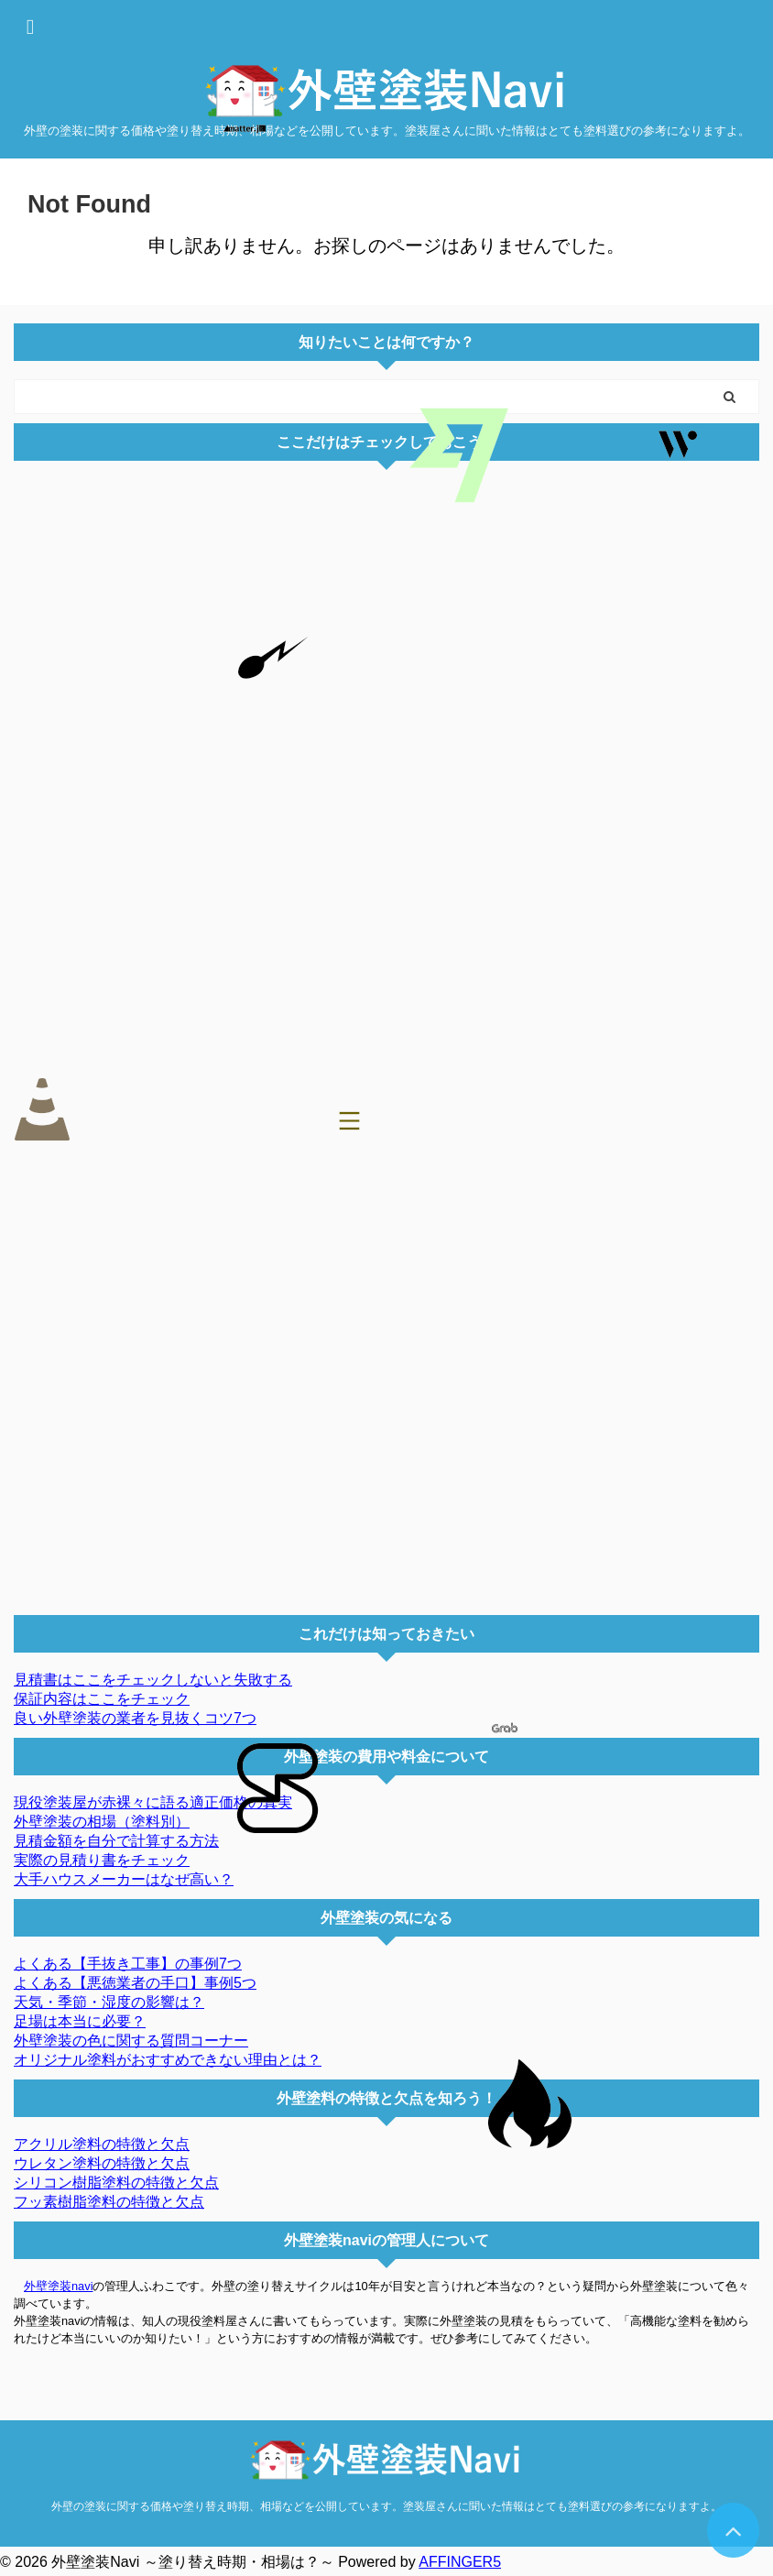  What do you see at coordinates (42, 1109) in the screenshot?
I see `open VLC media player` at bounding box center [42, 1109].